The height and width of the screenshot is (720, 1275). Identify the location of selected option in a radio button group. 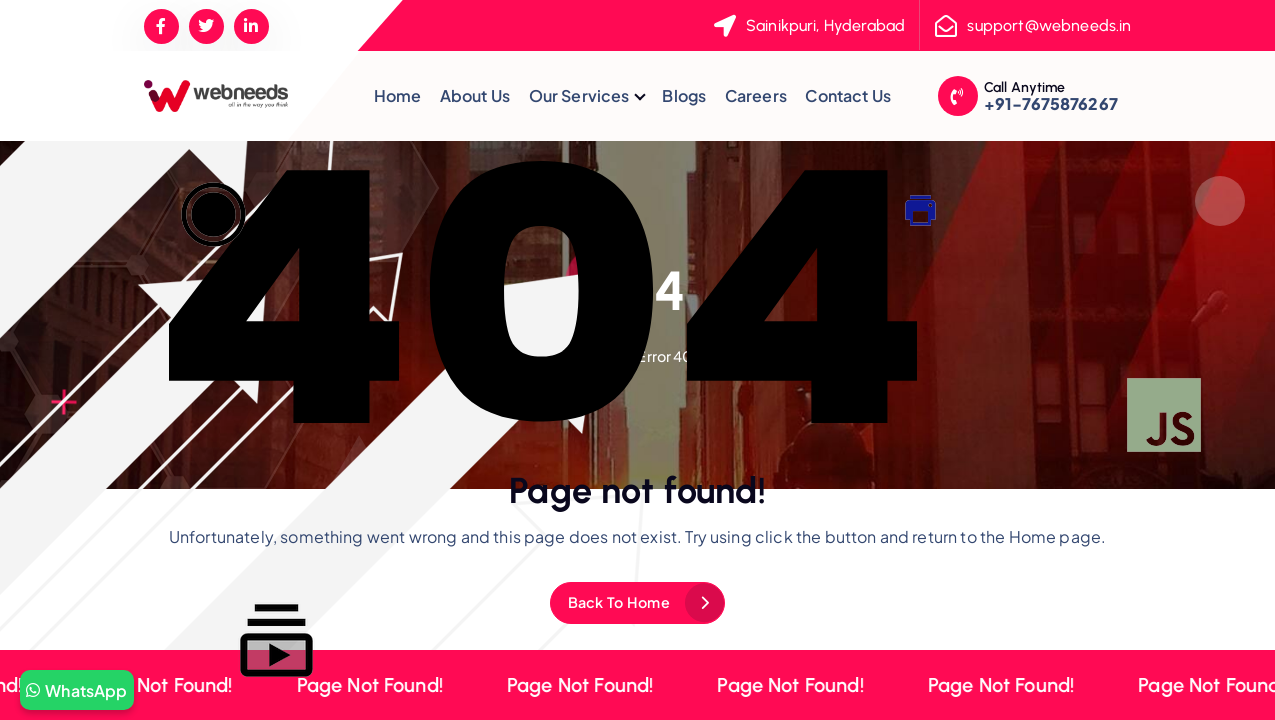
(213, 214).